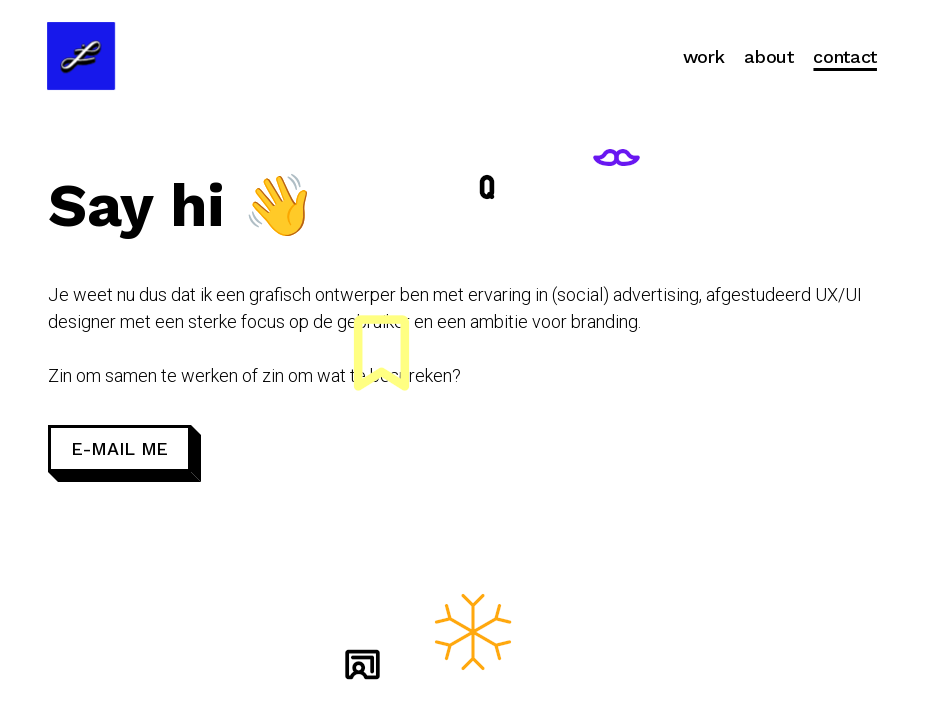  Describe the element at coordinates (362, 664) in the screenshot. I see `access teaching or presentation tools` at that location.